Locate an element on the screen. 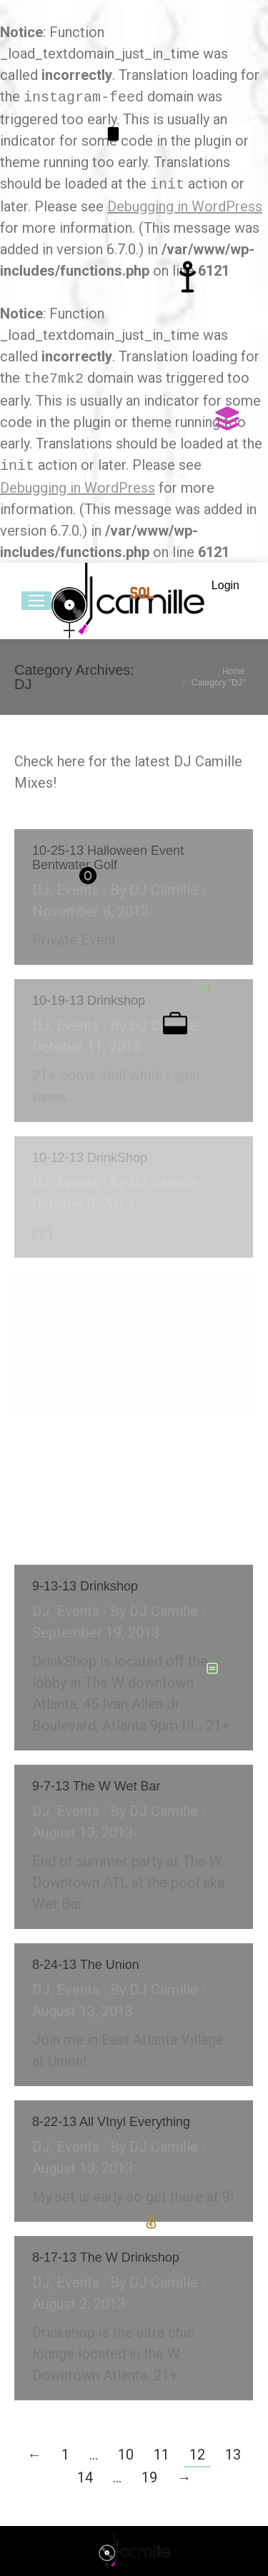 The image size is (268, 2576). access travel or trip planning features is located at coordinates (175, 1024).